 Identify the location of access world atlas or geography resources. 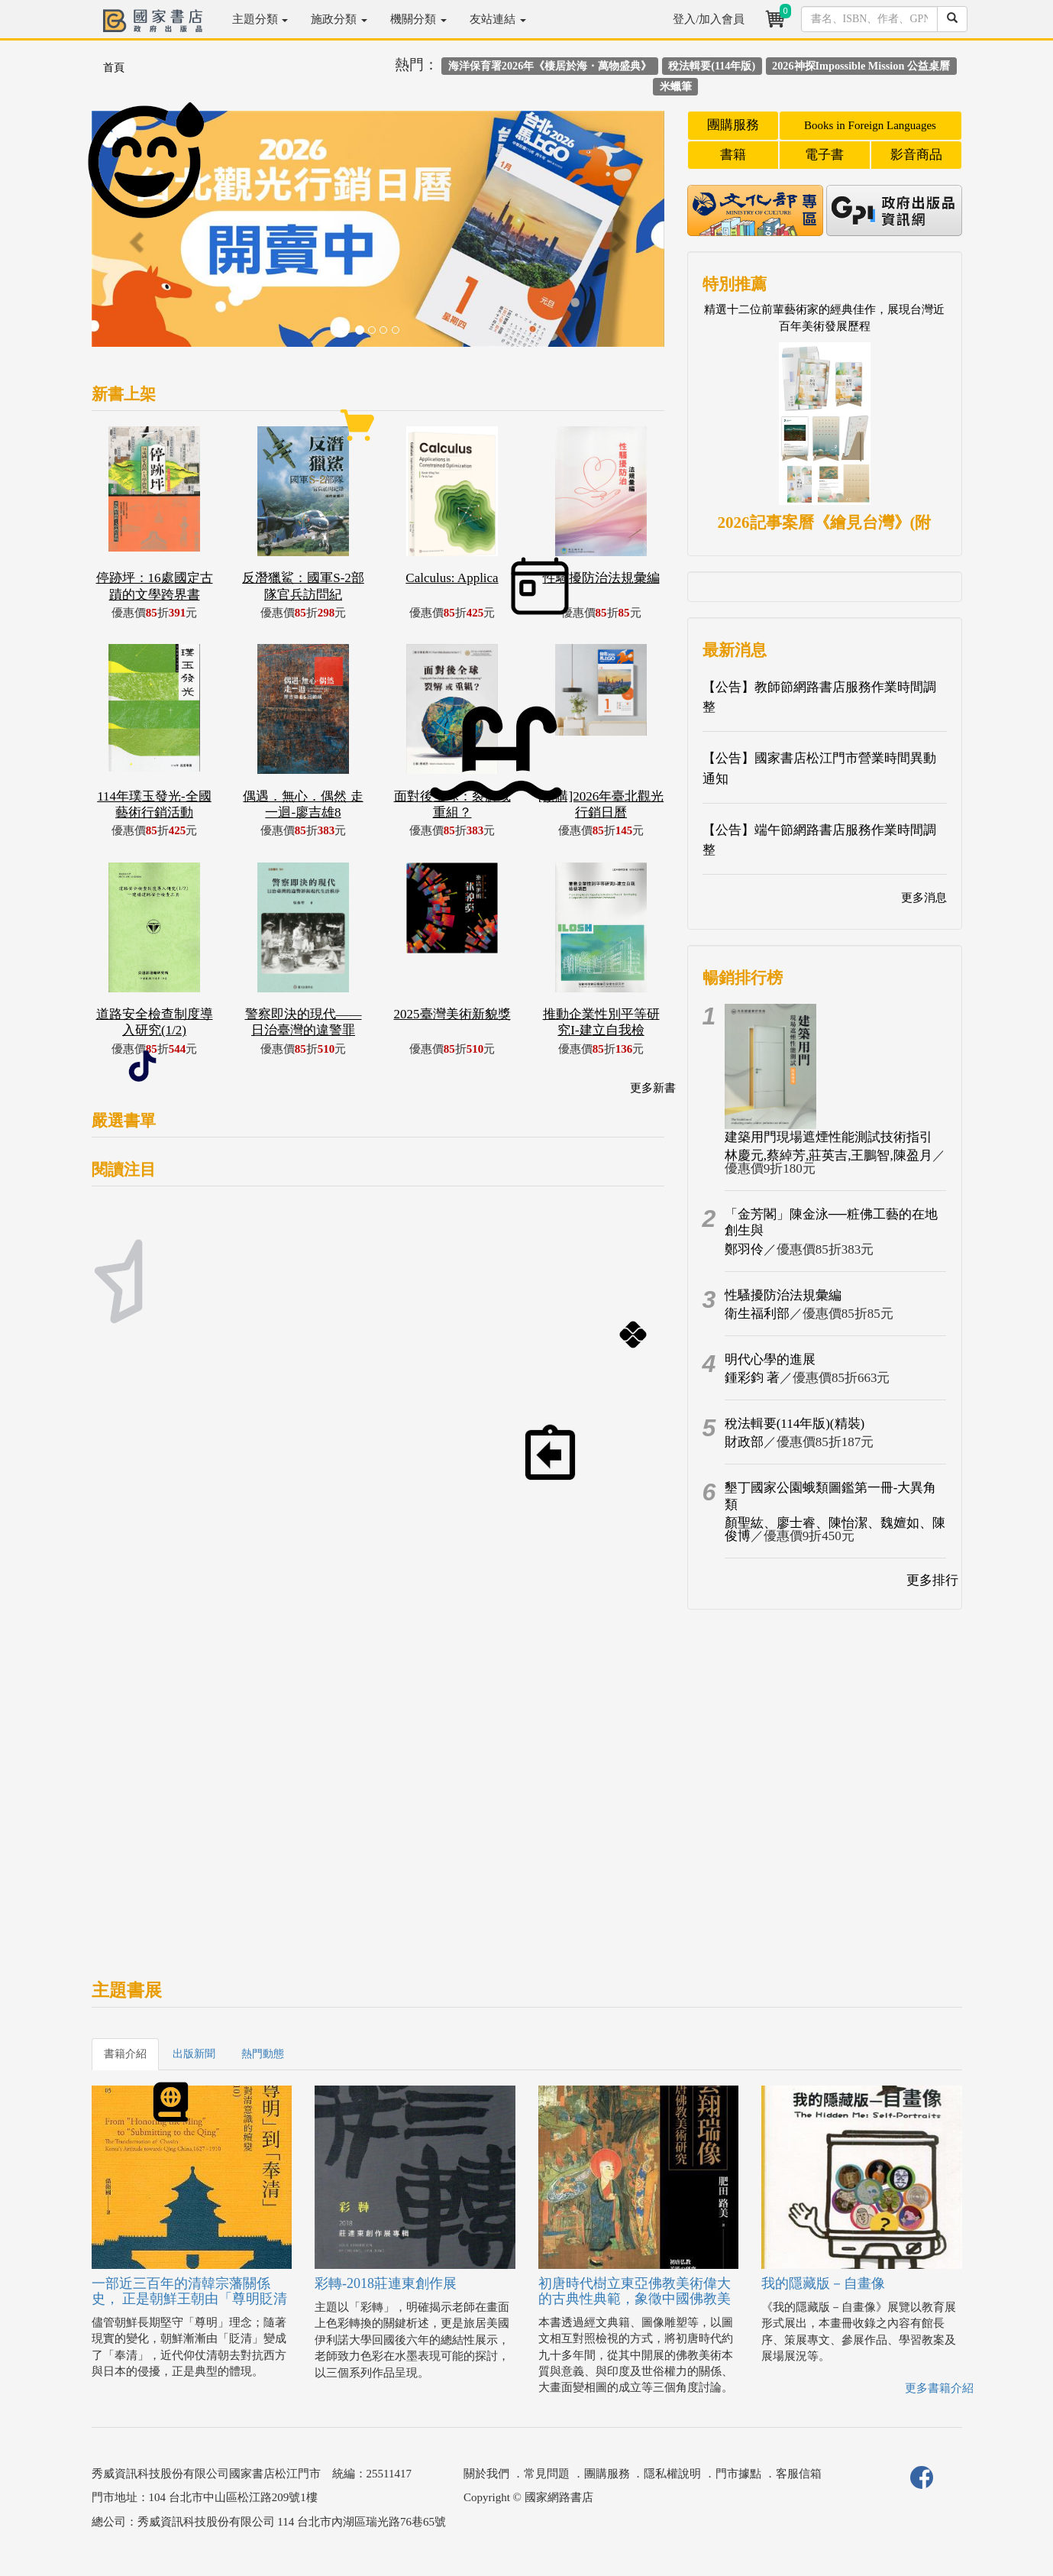
(170, 2102).